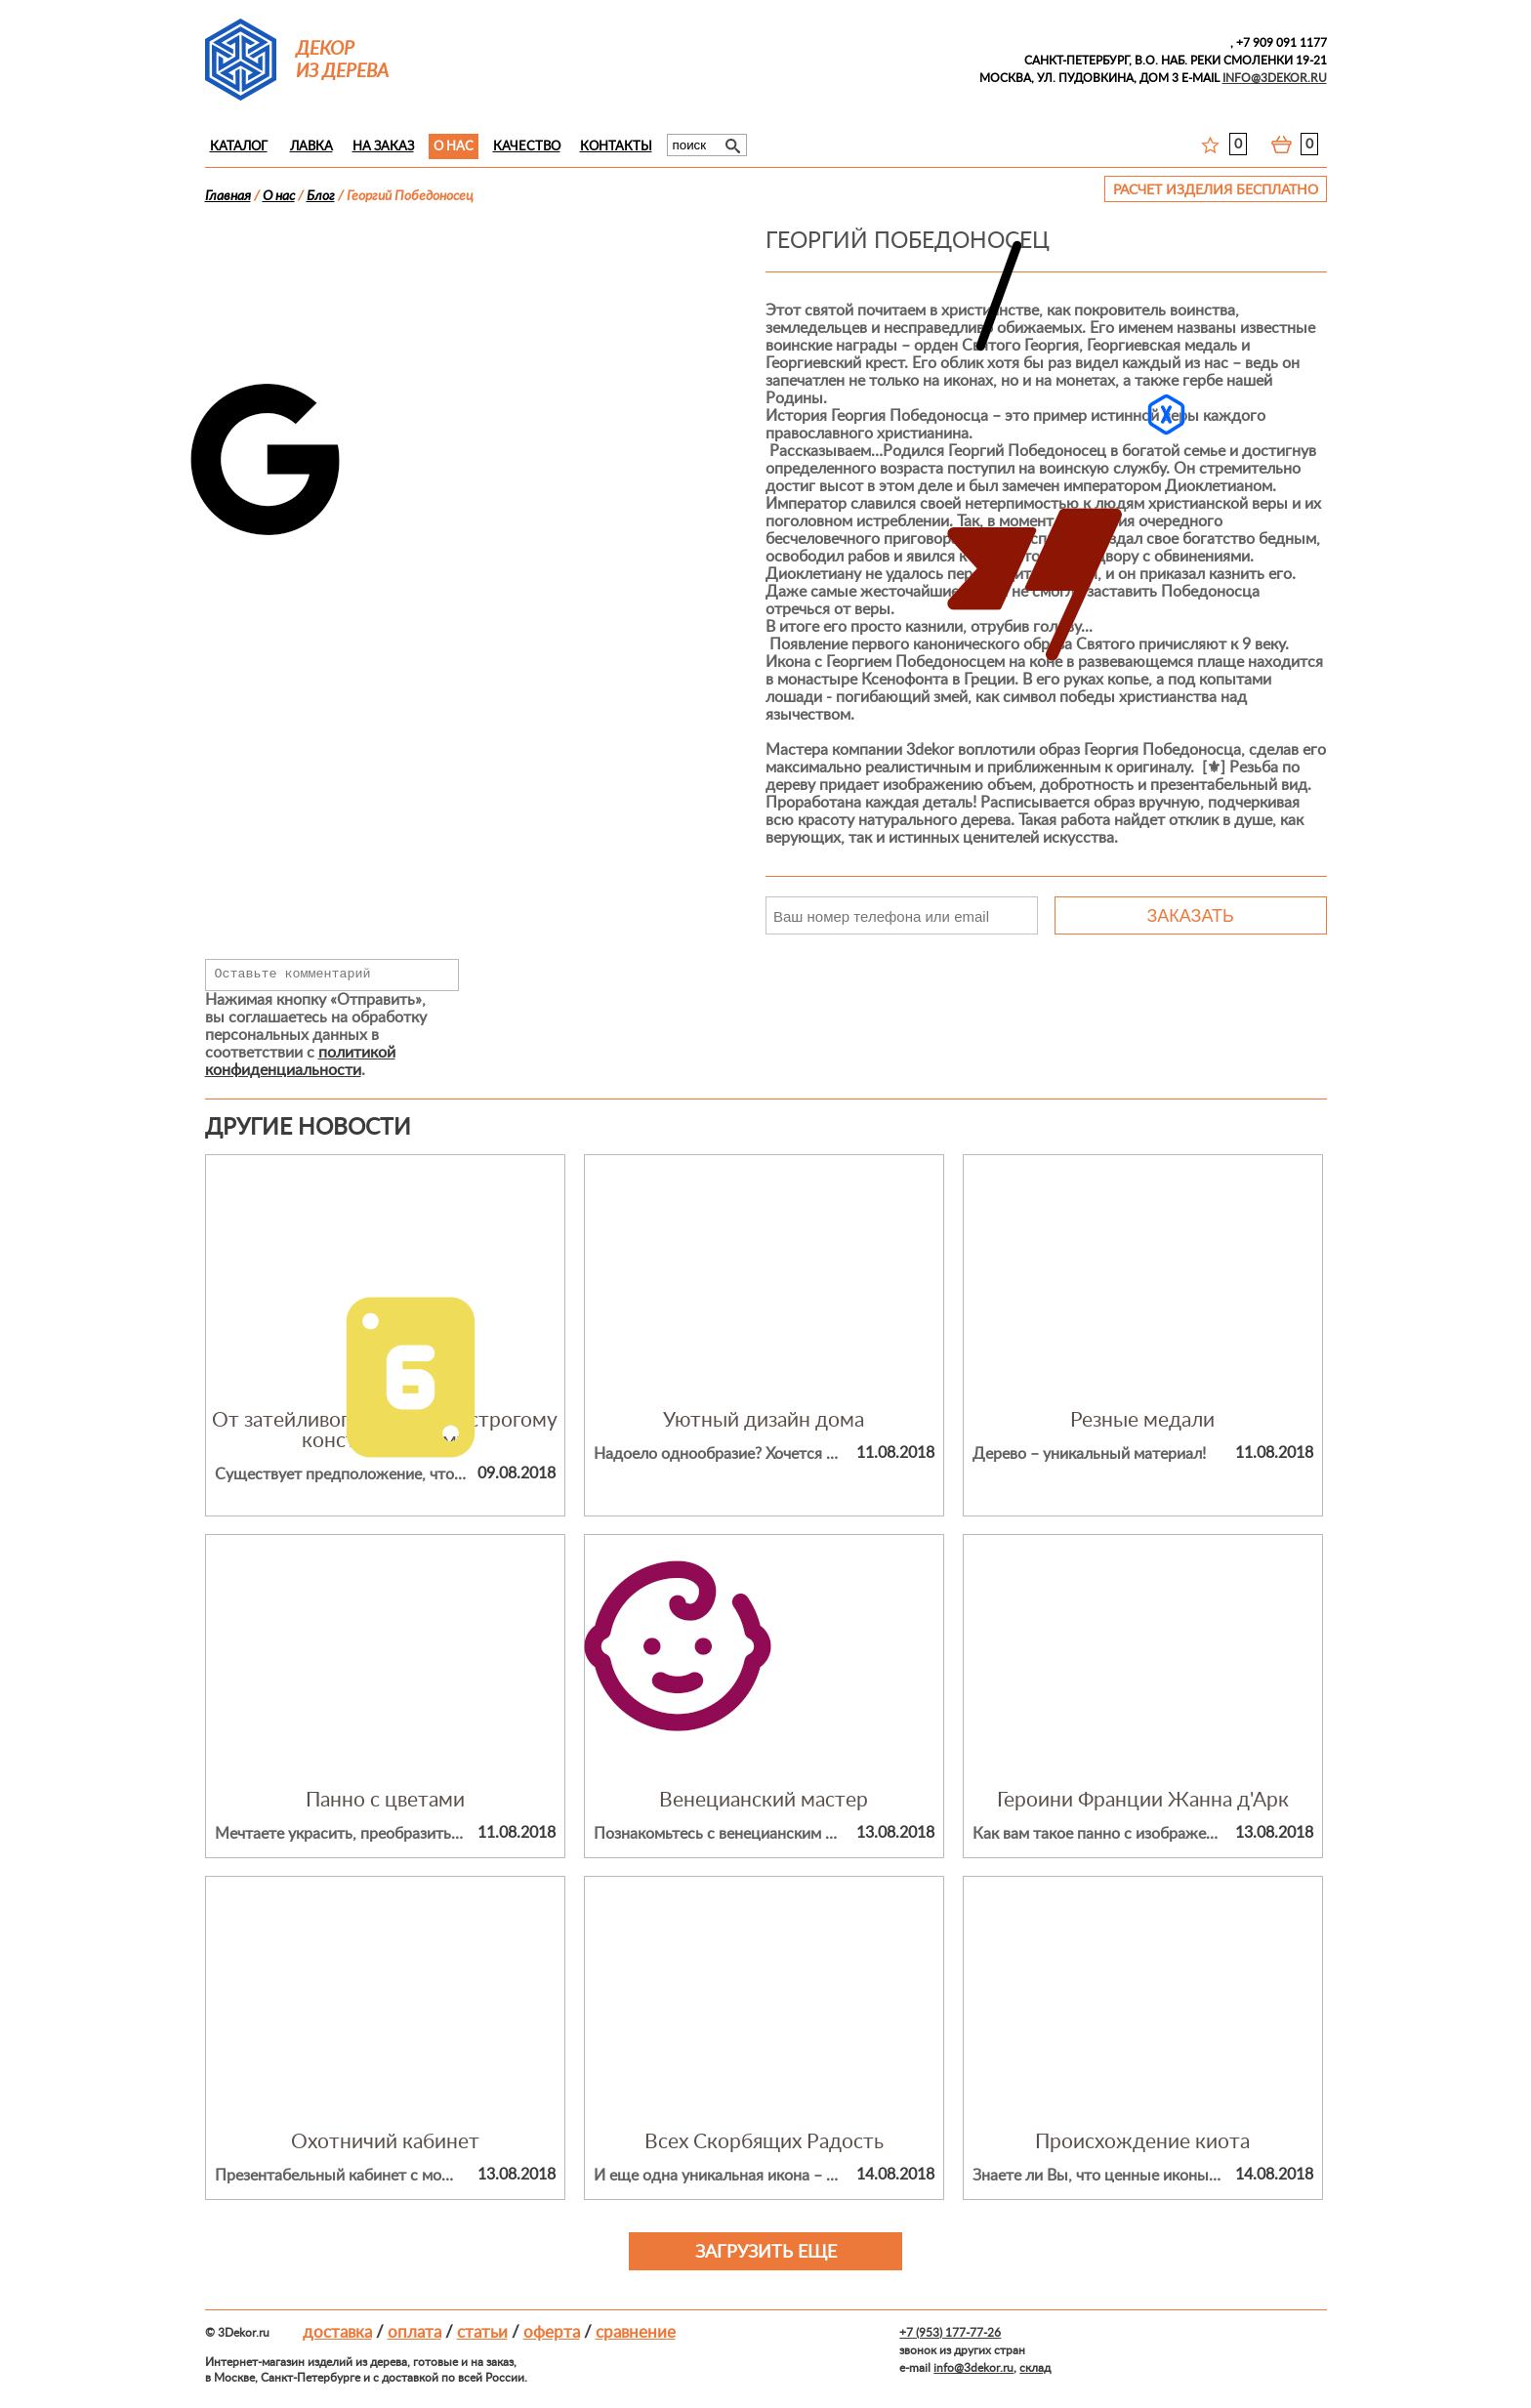  Describe the element at coordinates (678, 1646) in the screenshot. I see `access parental or child-friendly mode` at that location.